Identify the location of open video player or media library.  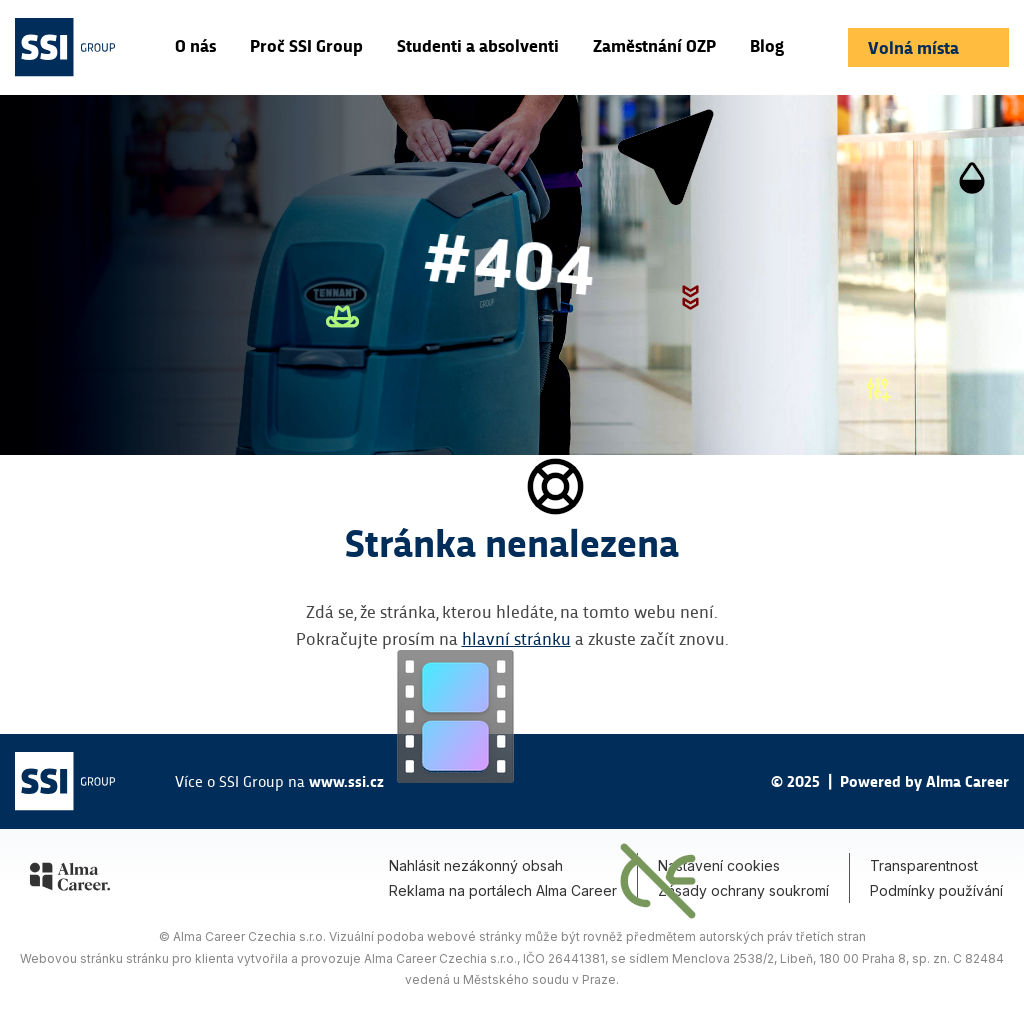
(455, 716).